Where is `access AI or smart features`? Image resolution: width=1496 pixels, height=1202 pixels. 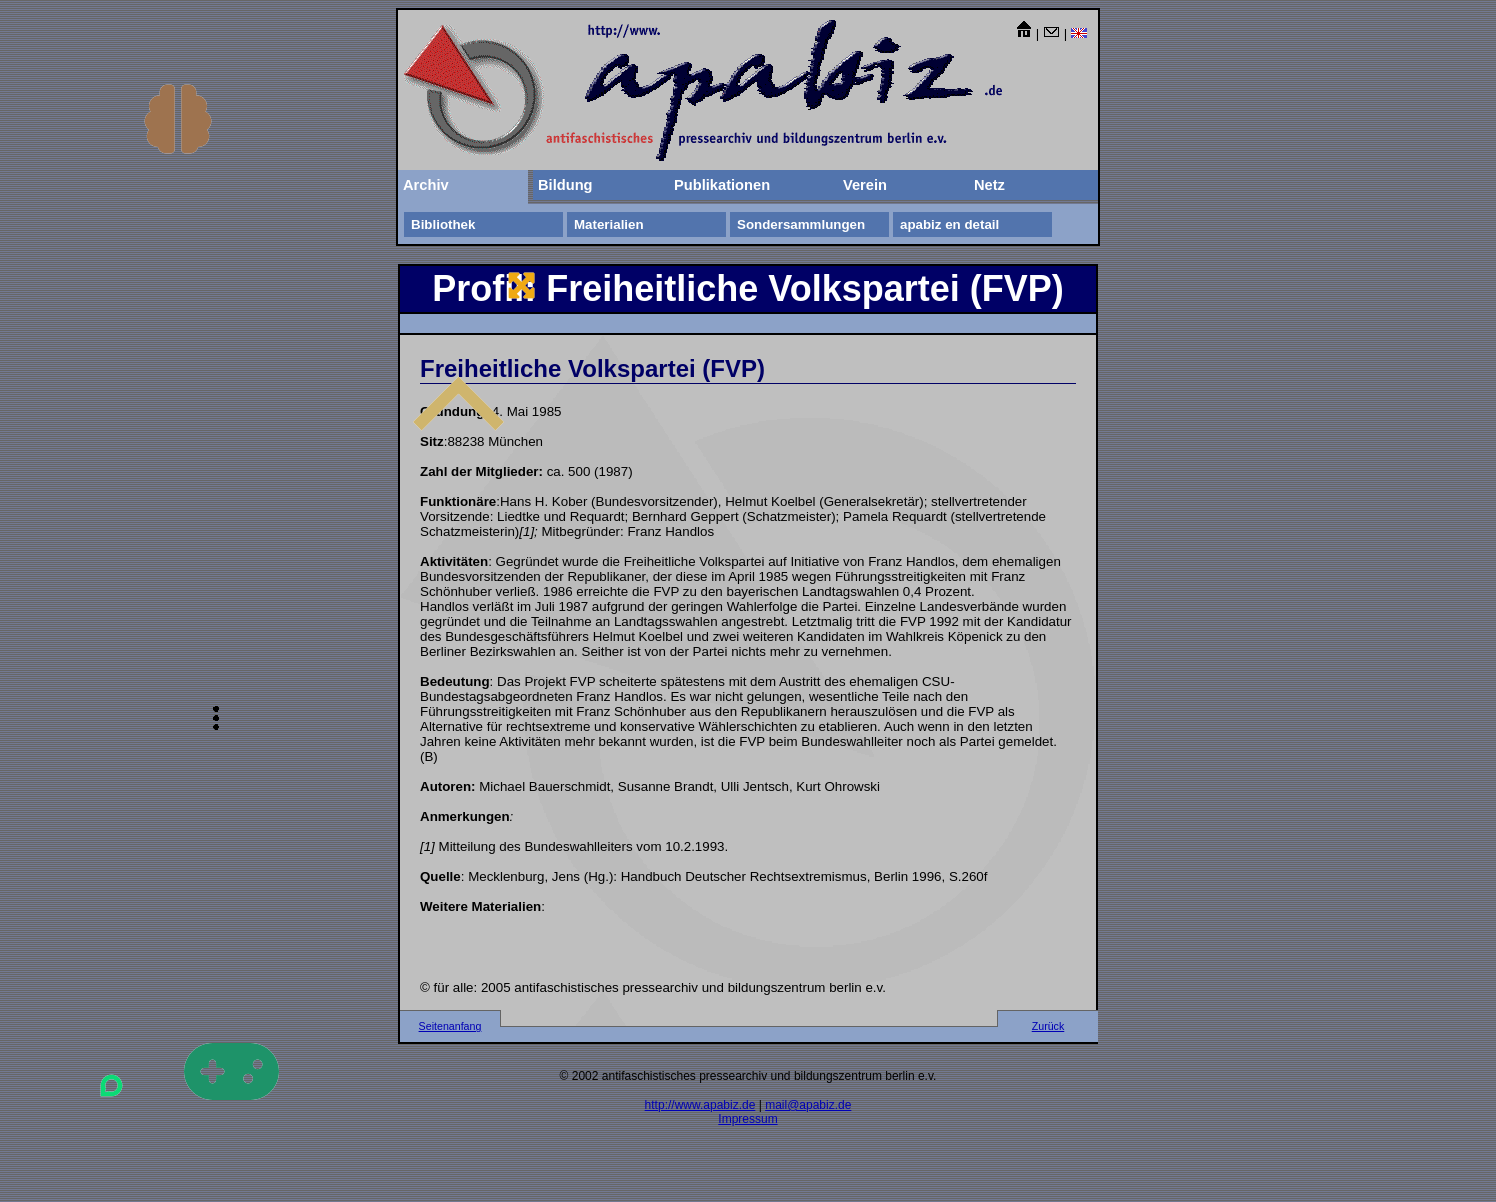 access AI or smart features is located at coordinates (178, 119).